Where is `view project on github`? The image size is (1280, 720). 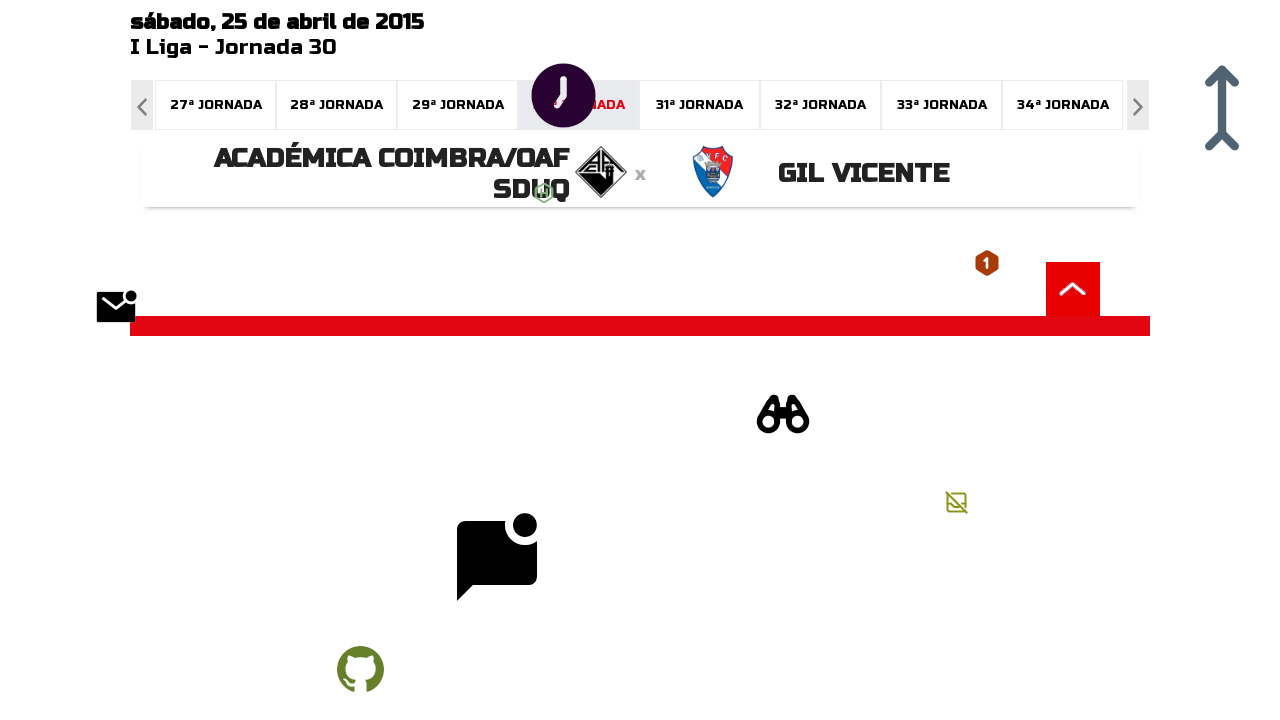
view project on github is located at coordinates (360, 669).